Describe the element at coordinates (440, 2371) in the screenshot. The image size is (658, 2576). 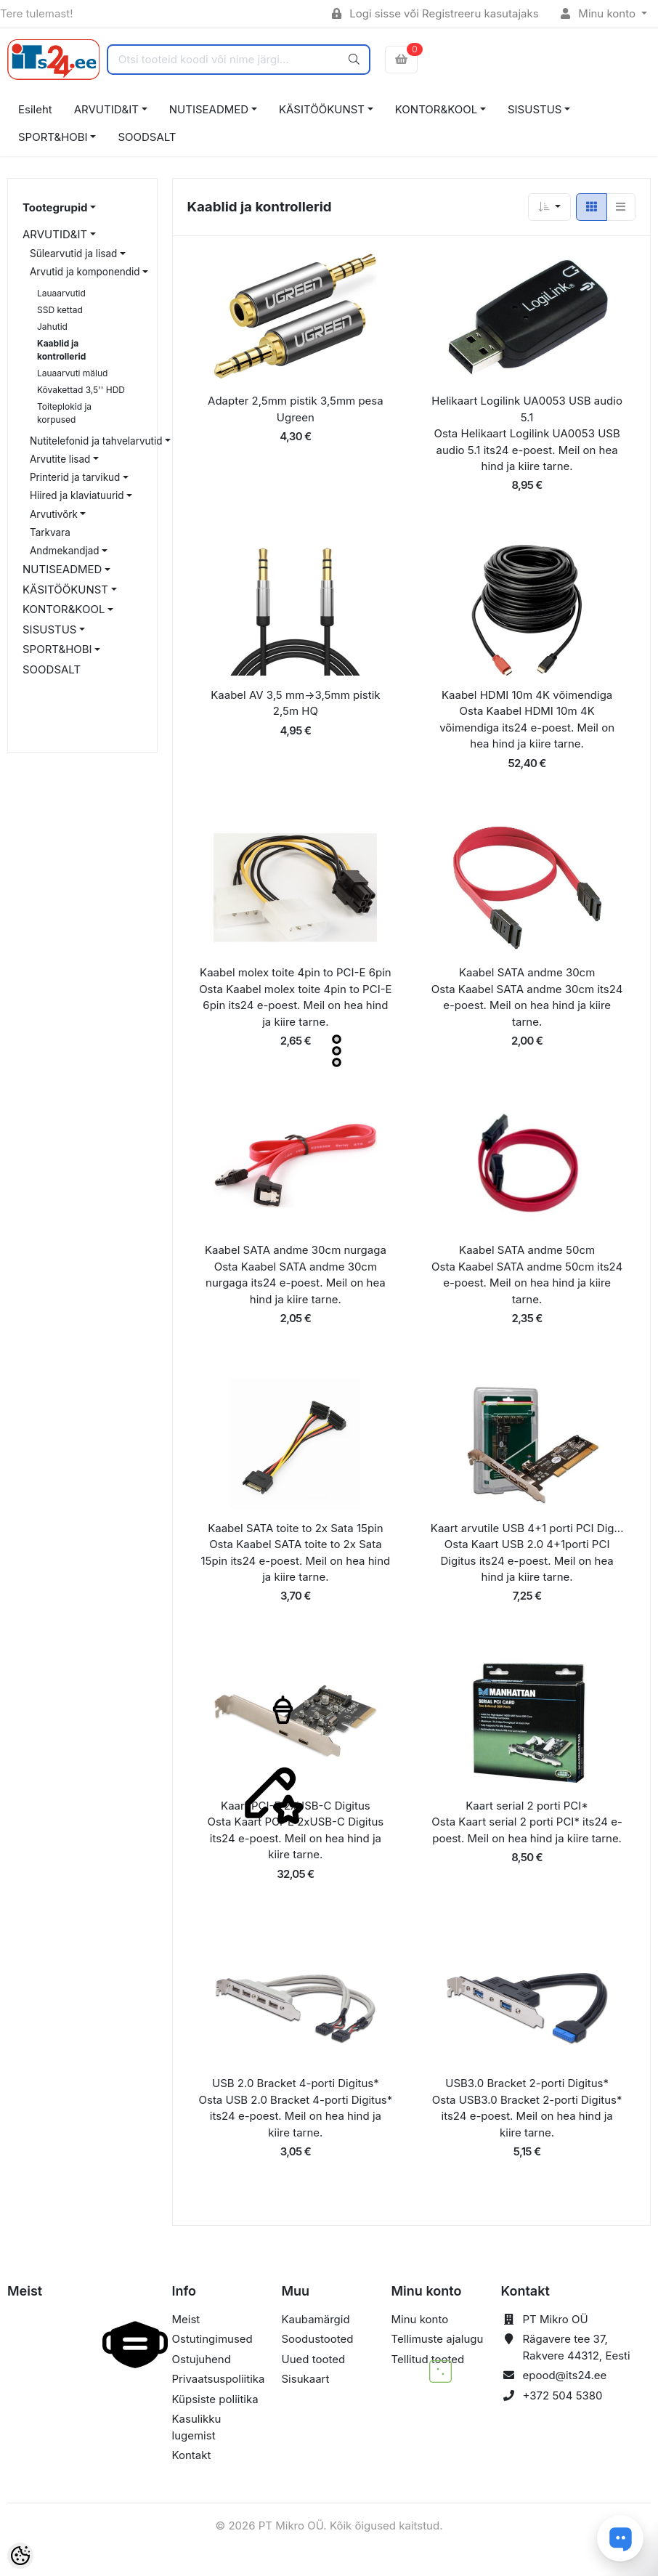
I see `roll dice or generate random number` at that location.